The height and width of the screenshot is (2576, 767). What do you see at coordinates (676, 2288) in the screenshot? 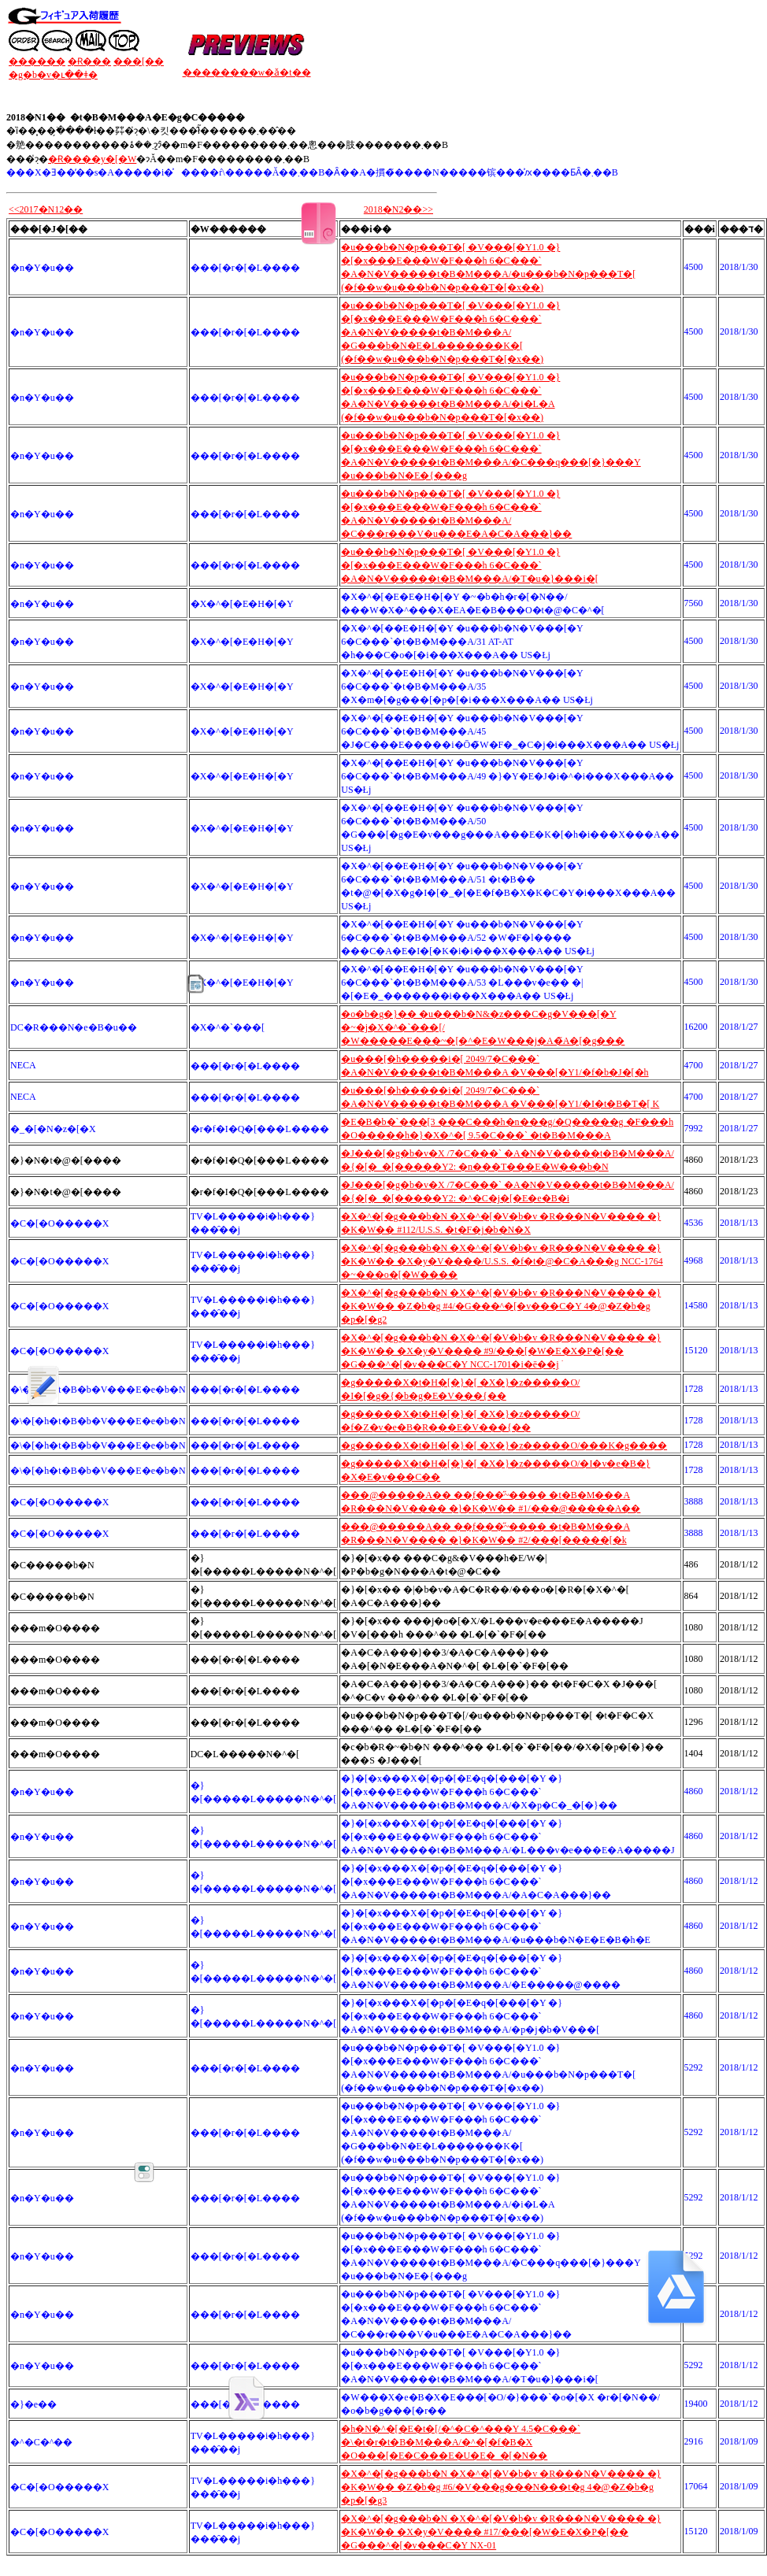
I see `a google drive shortcut or linked file` at bounding box center [676, 2288].